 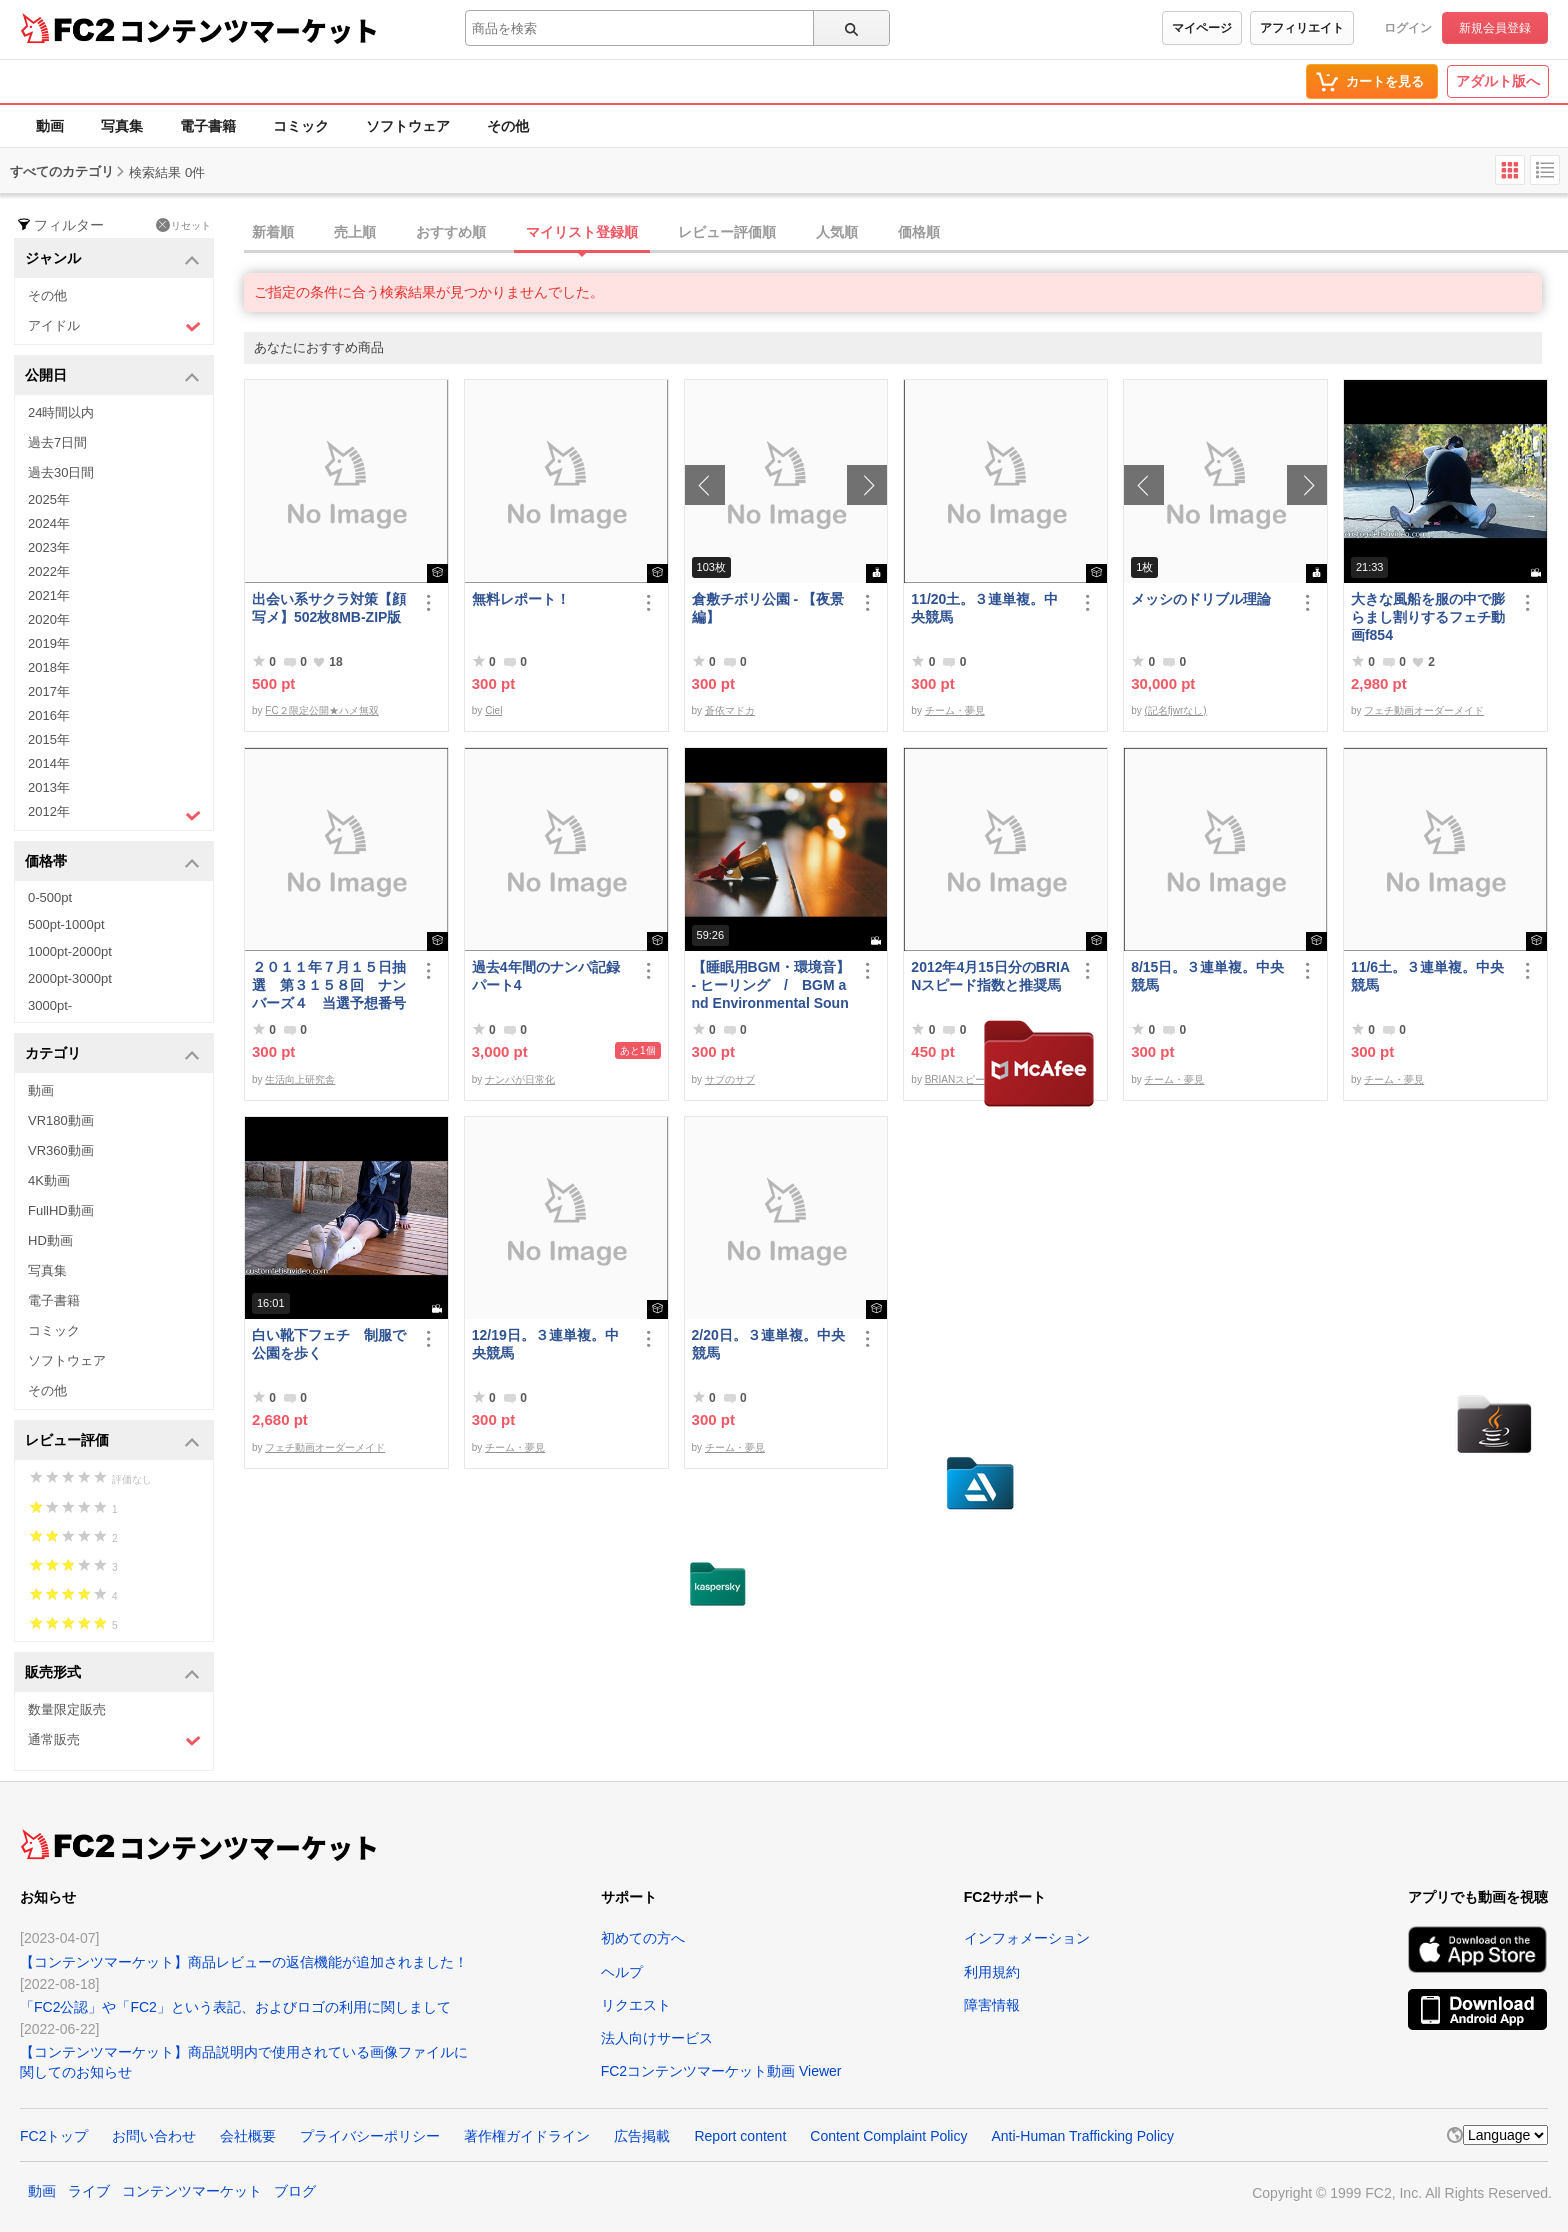 What do you see at coordinates (1038, 1066) in the screenshot?
I see `folder containing McAfee antivirus files` at bounding box center [1038, 1066].